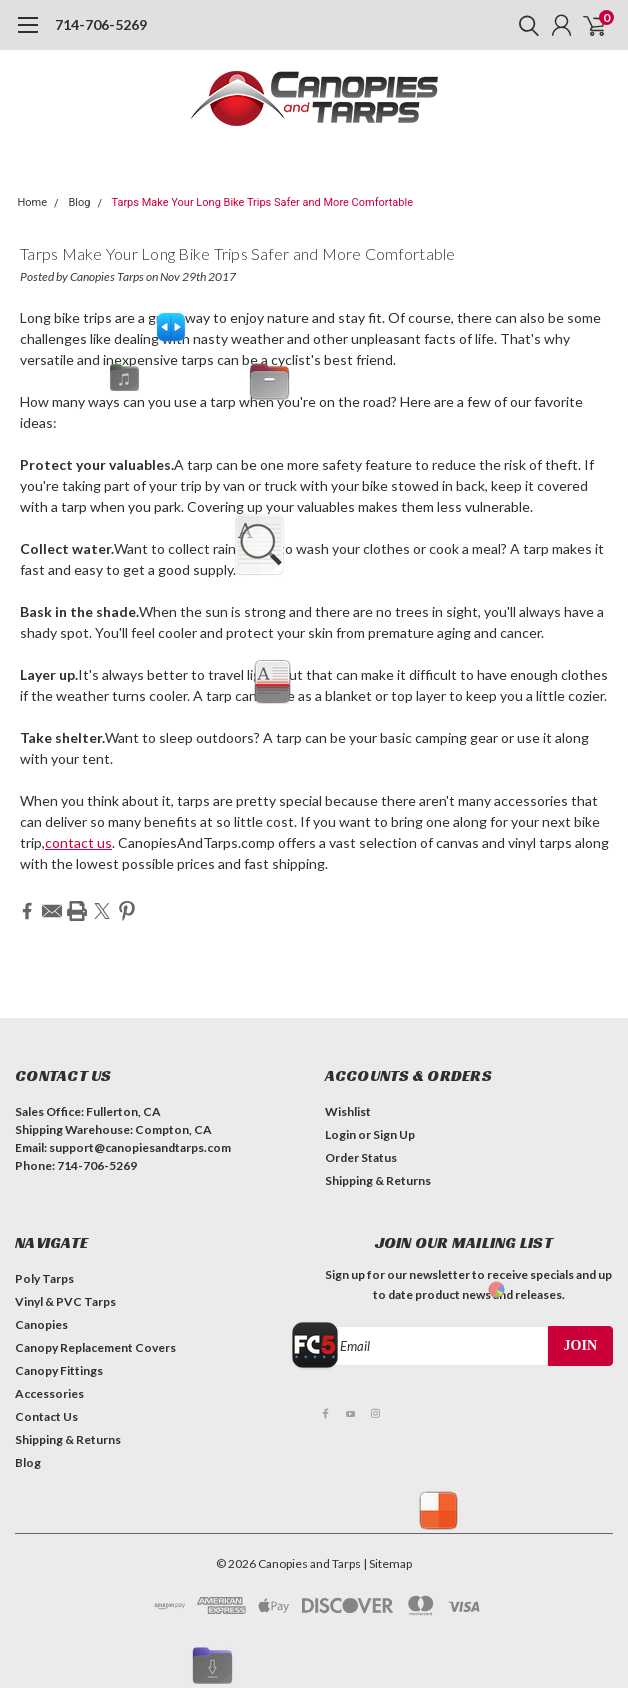  Describe the element at coordinates (272, 681) in the screenshot. I see `open document scanning application` at that location.